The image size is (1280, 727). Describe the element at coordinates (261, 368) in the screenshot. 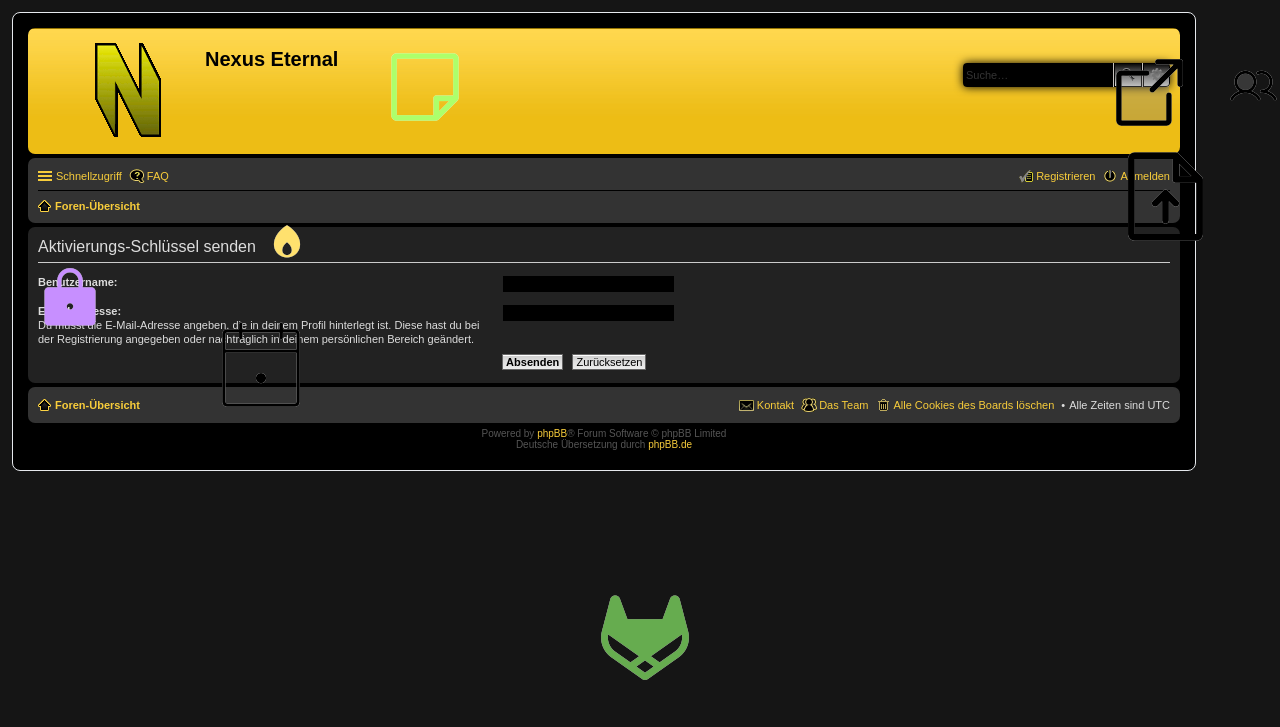

I see `indicates a calendar event or scheduled item` at that location.